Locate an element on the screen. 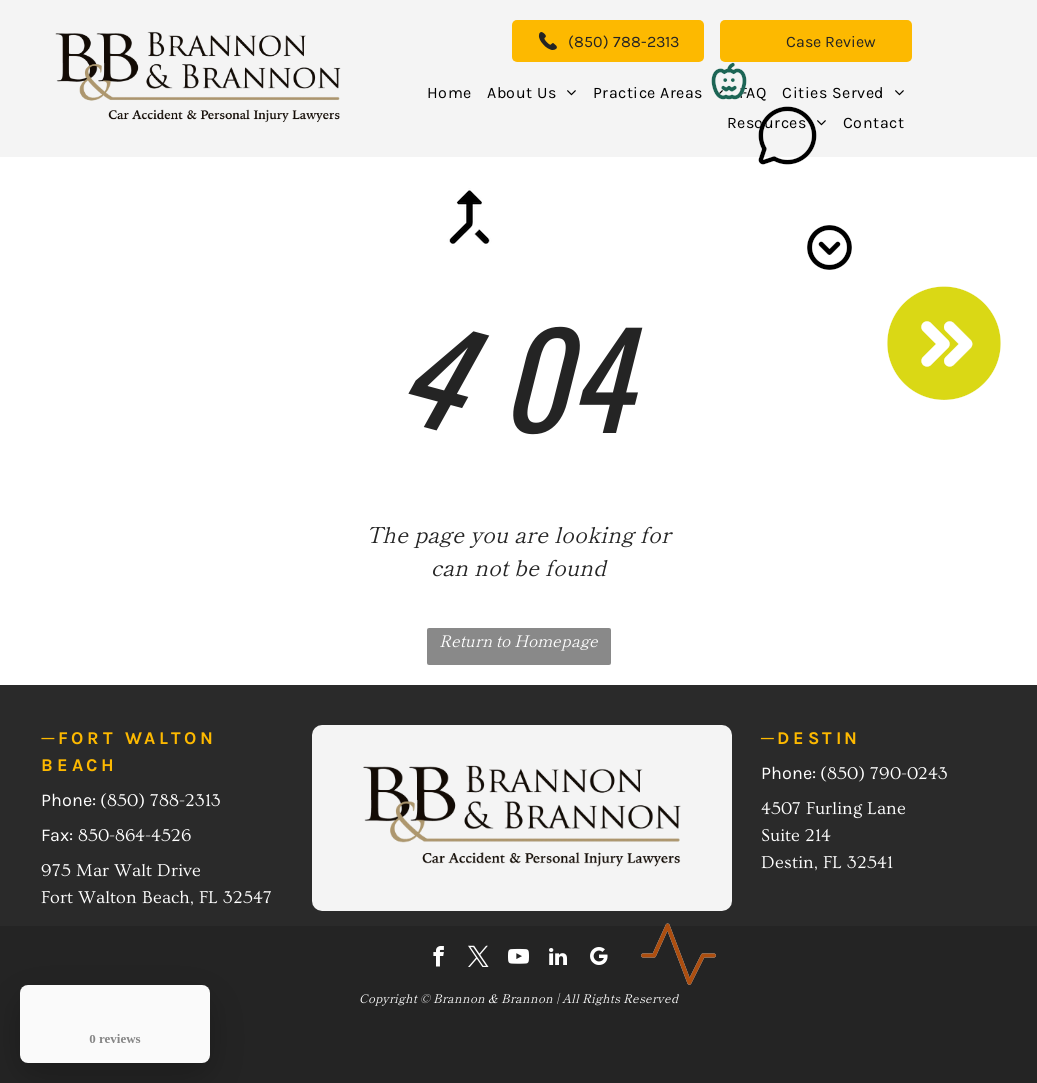  skip forward or advance to next item is located at coordinates (944, 344).